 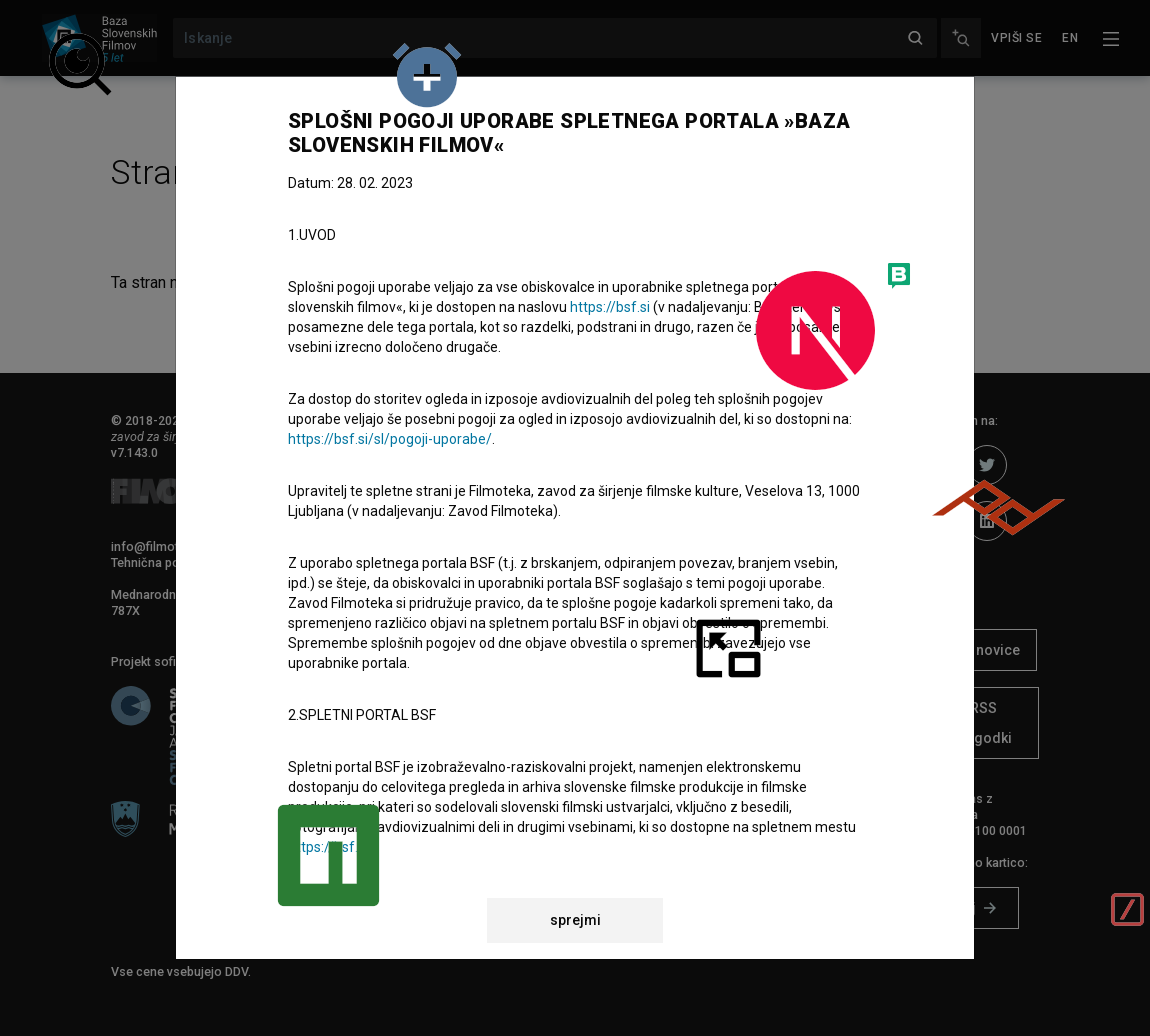 What do you see at coordinates (899, 276) in the screenshot?
I see `open storyblok content management system` at bounding box center [899, 276].